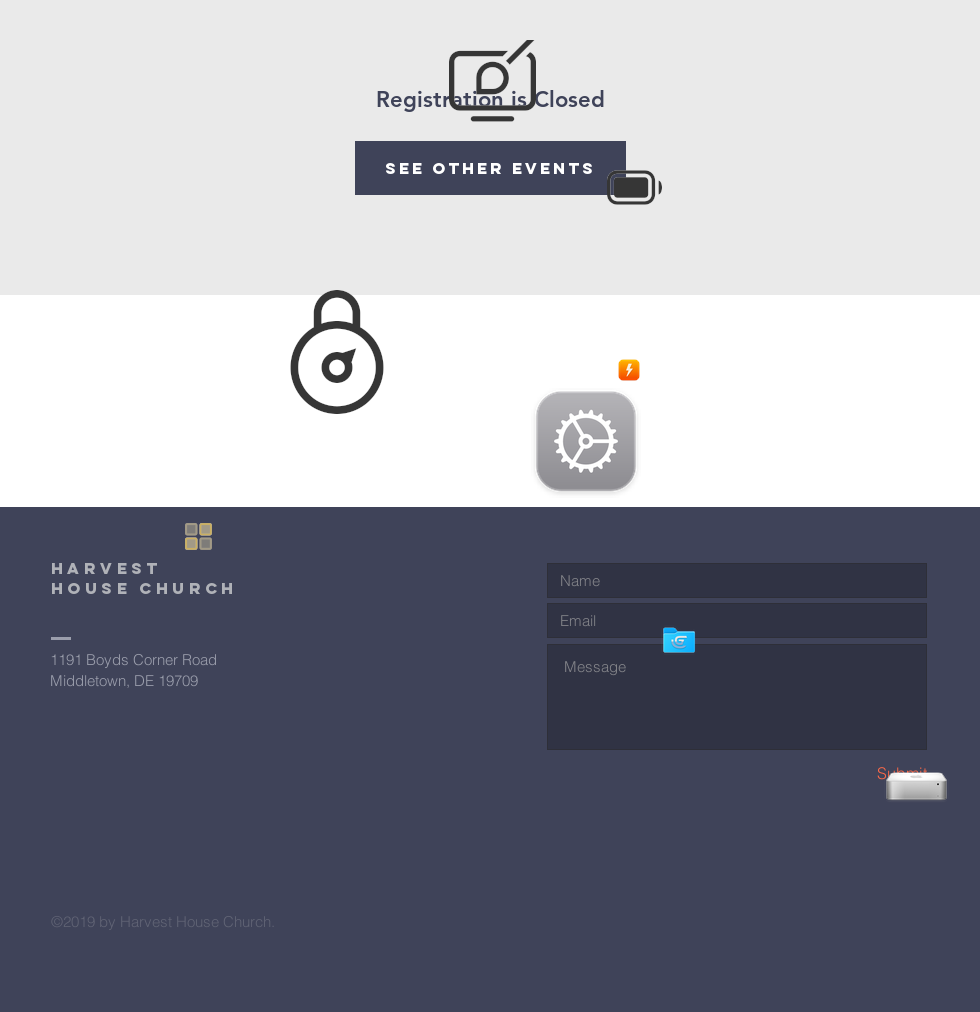  Describe the element at coordinates (629, 370) in the screenshot. I see `open newsflash rss reader app` at that location.